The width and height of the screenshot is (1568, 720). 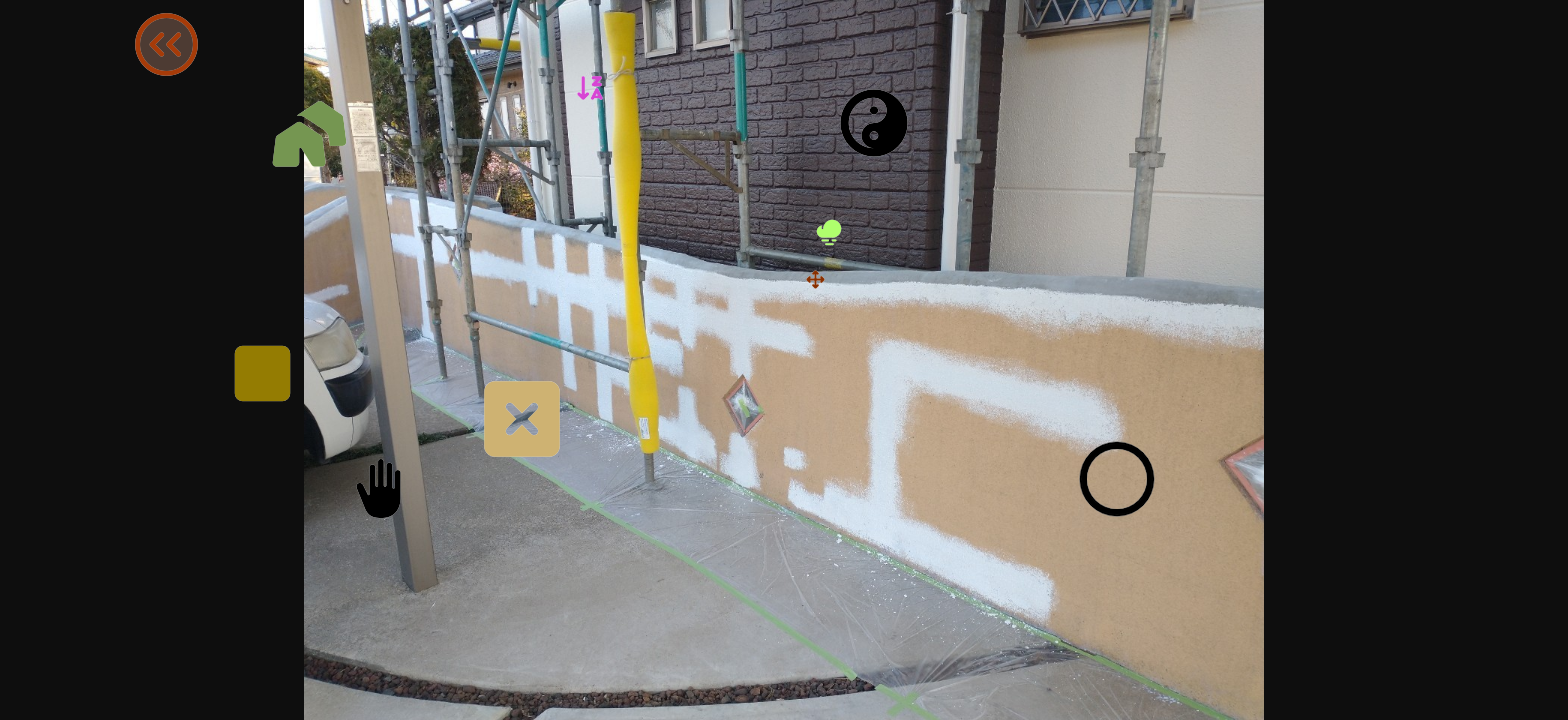 I want to click on indicates foggy weather conditions, so click(x=829, y=232).